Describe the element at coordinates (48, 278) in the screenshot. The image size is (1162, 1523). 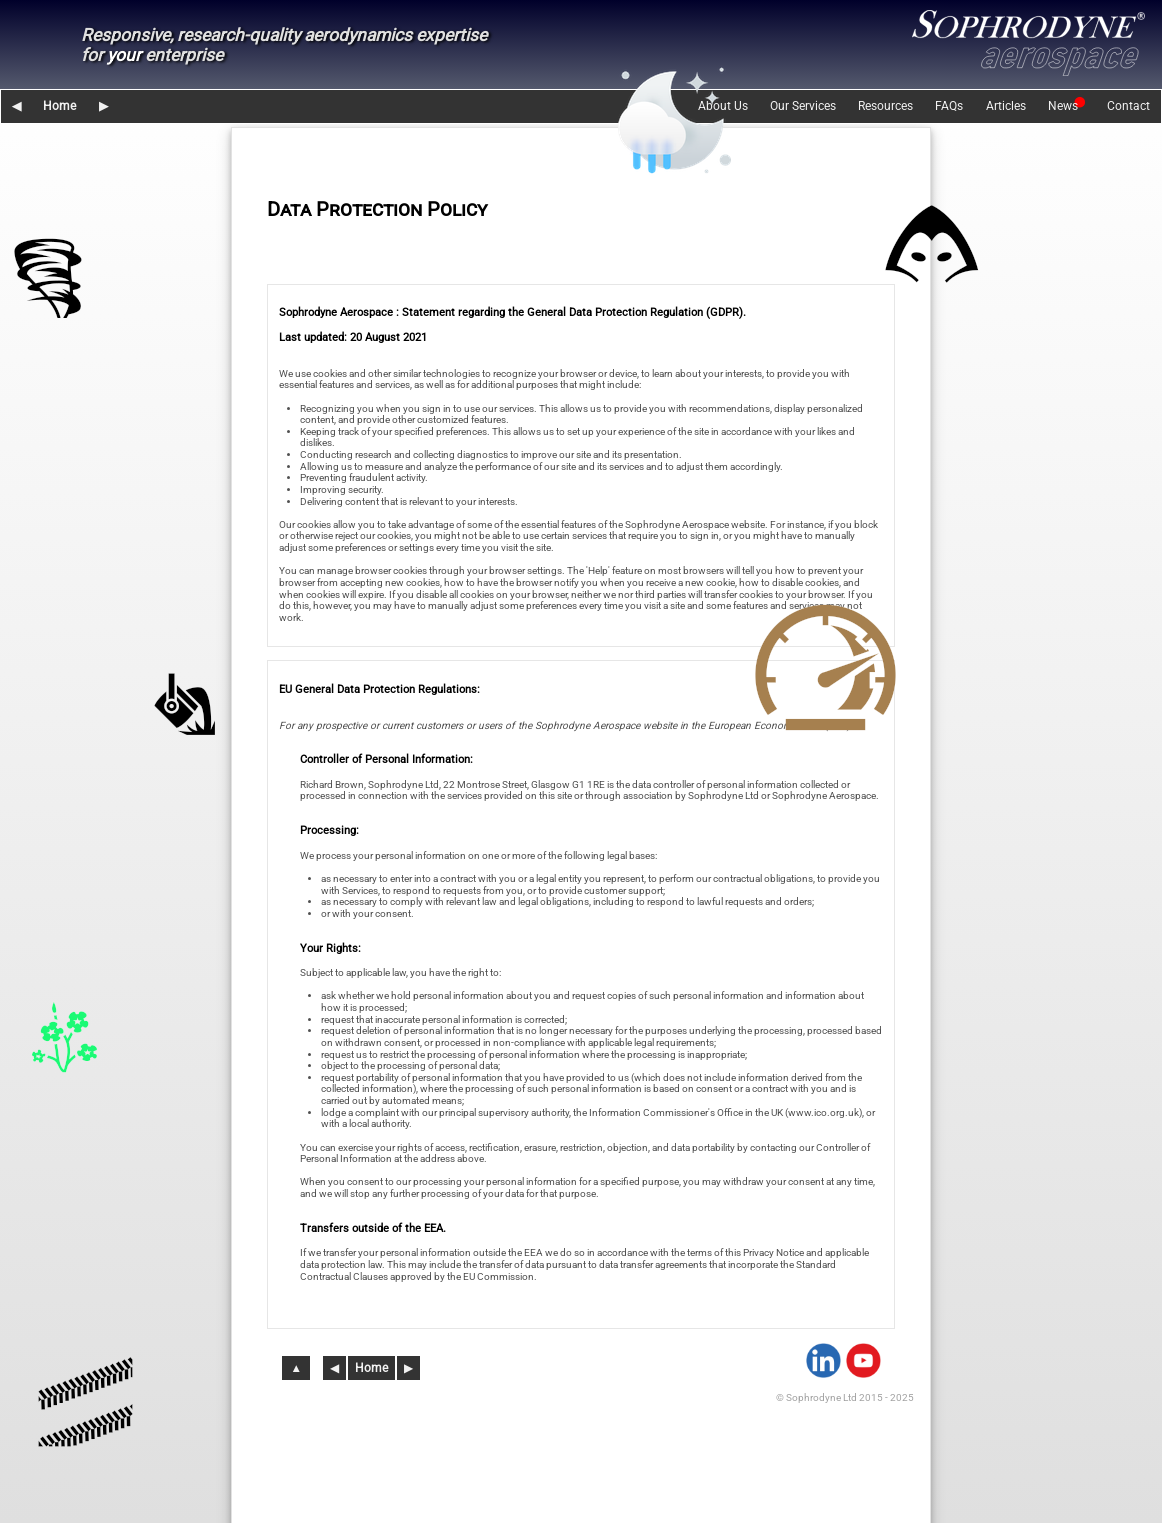
I see `indicates severe weather alert or tornado warning` at that location.